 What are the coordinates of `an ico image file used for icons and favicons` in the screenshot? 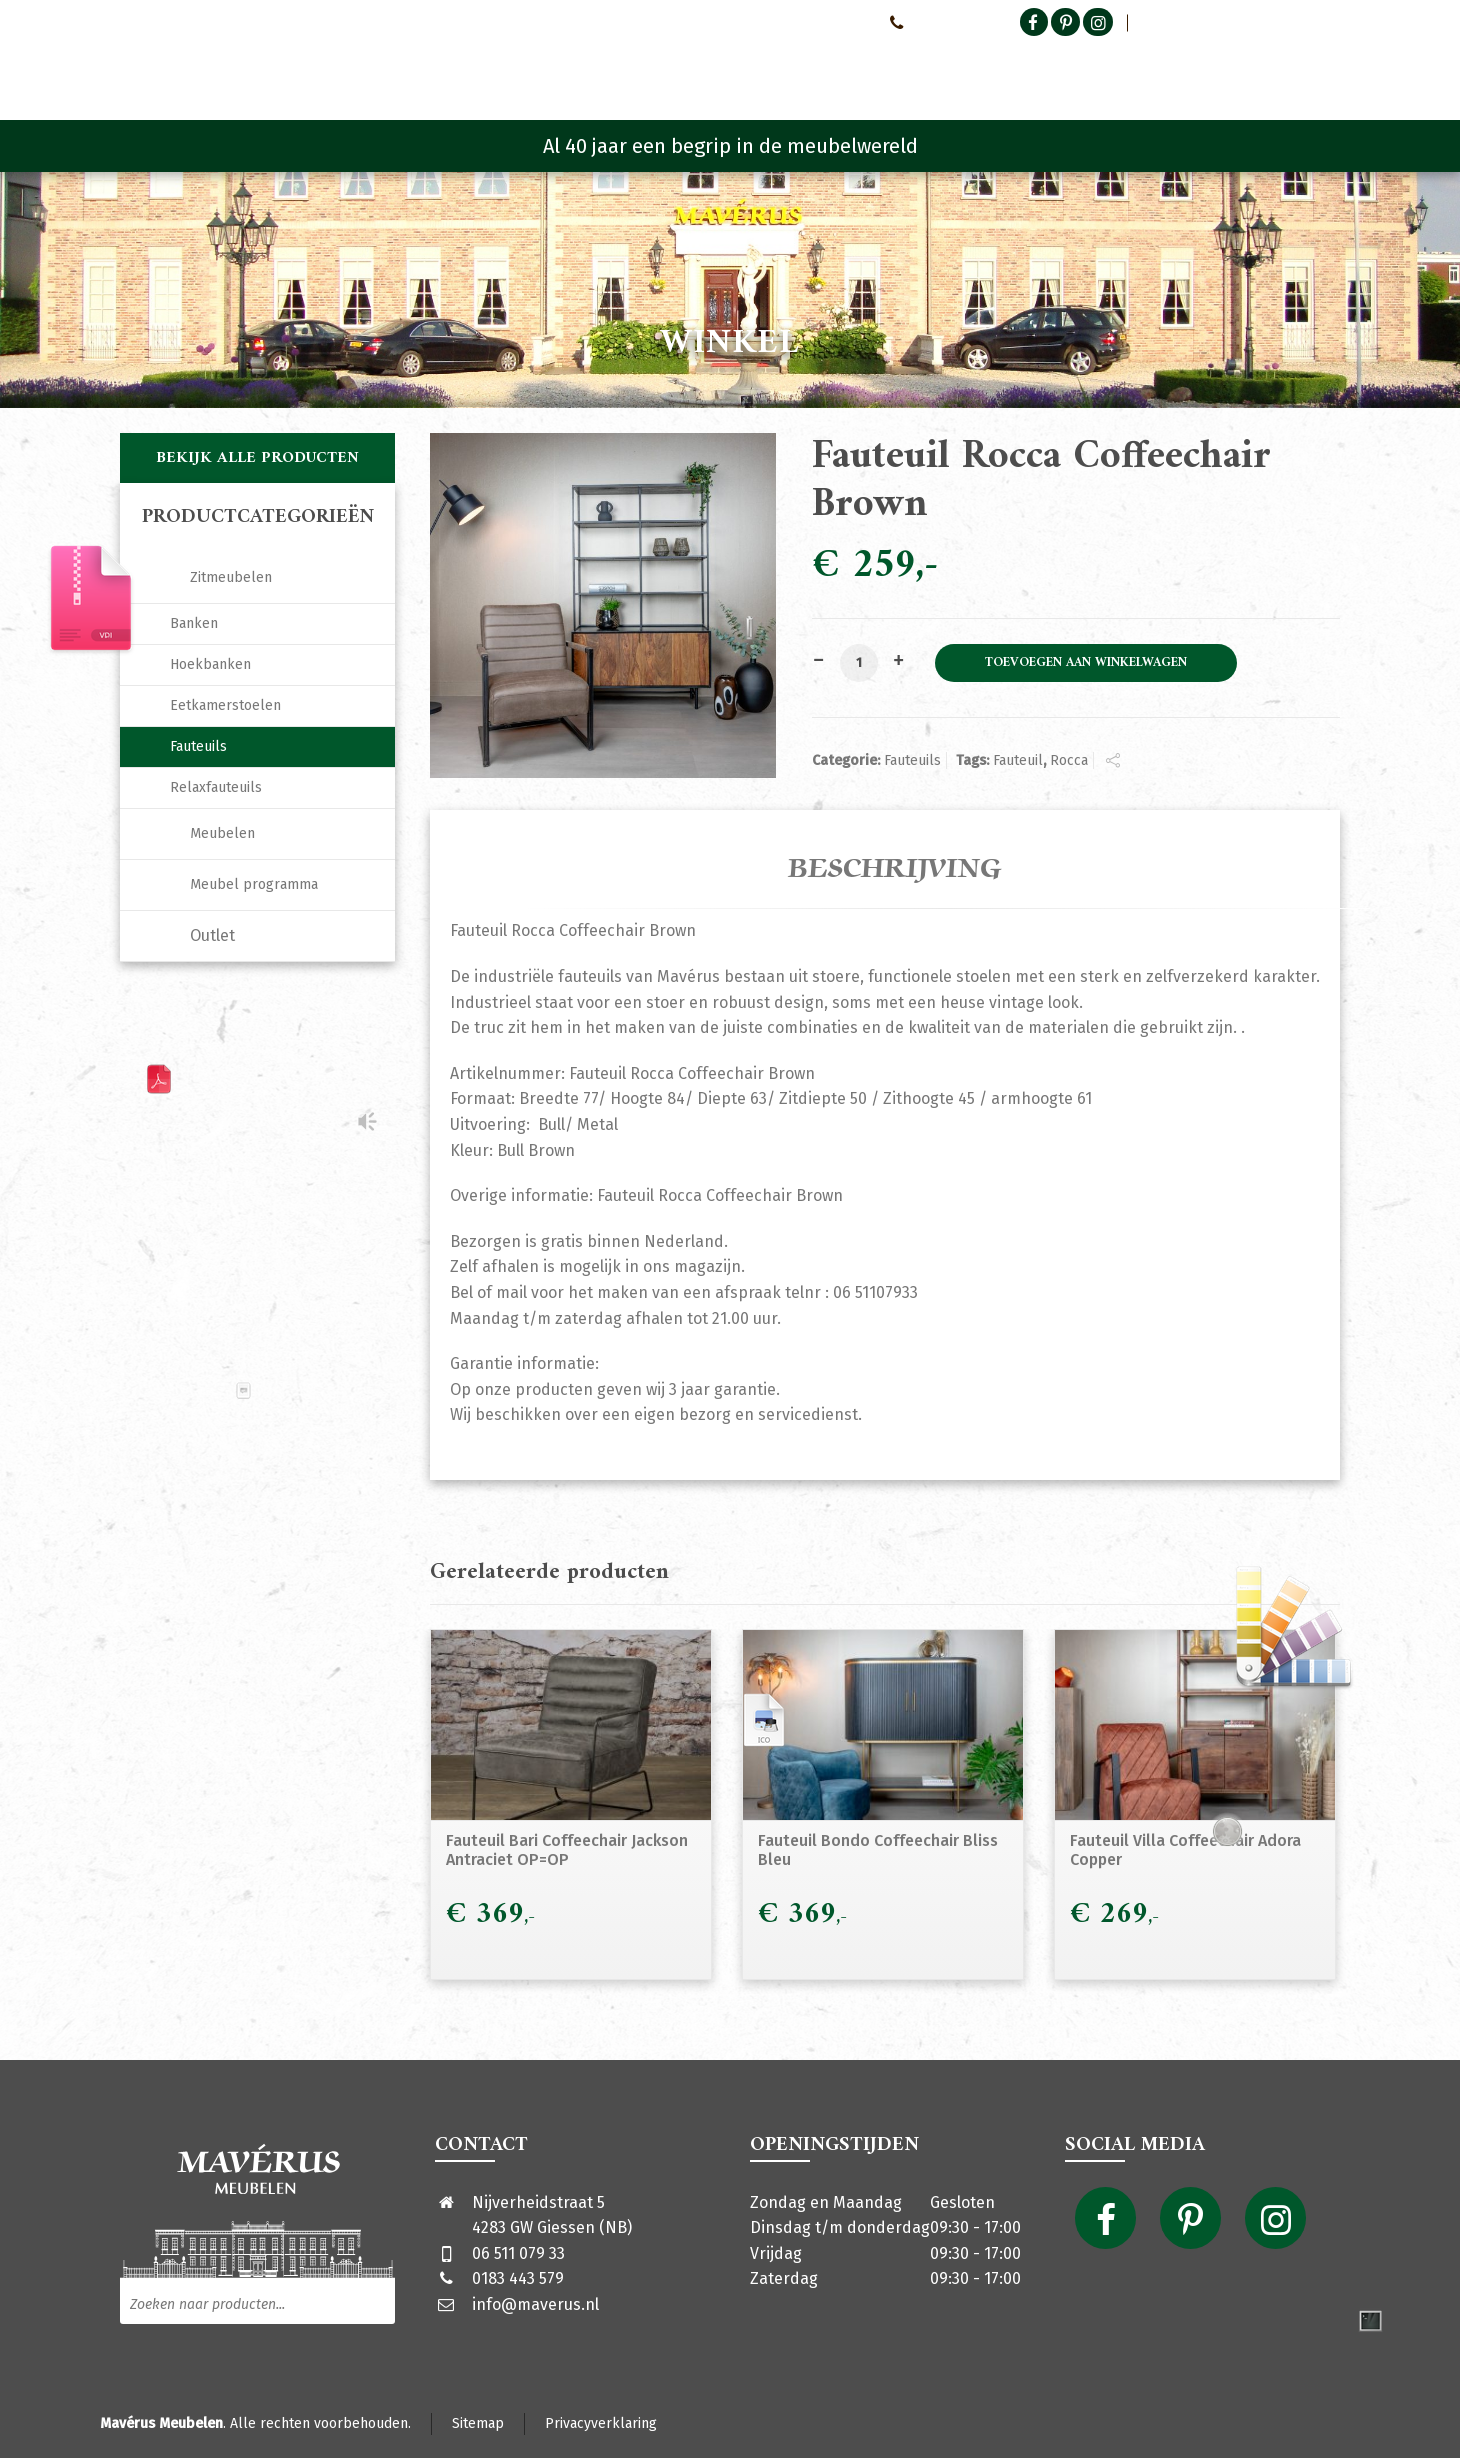 It's located at (764, 1721).